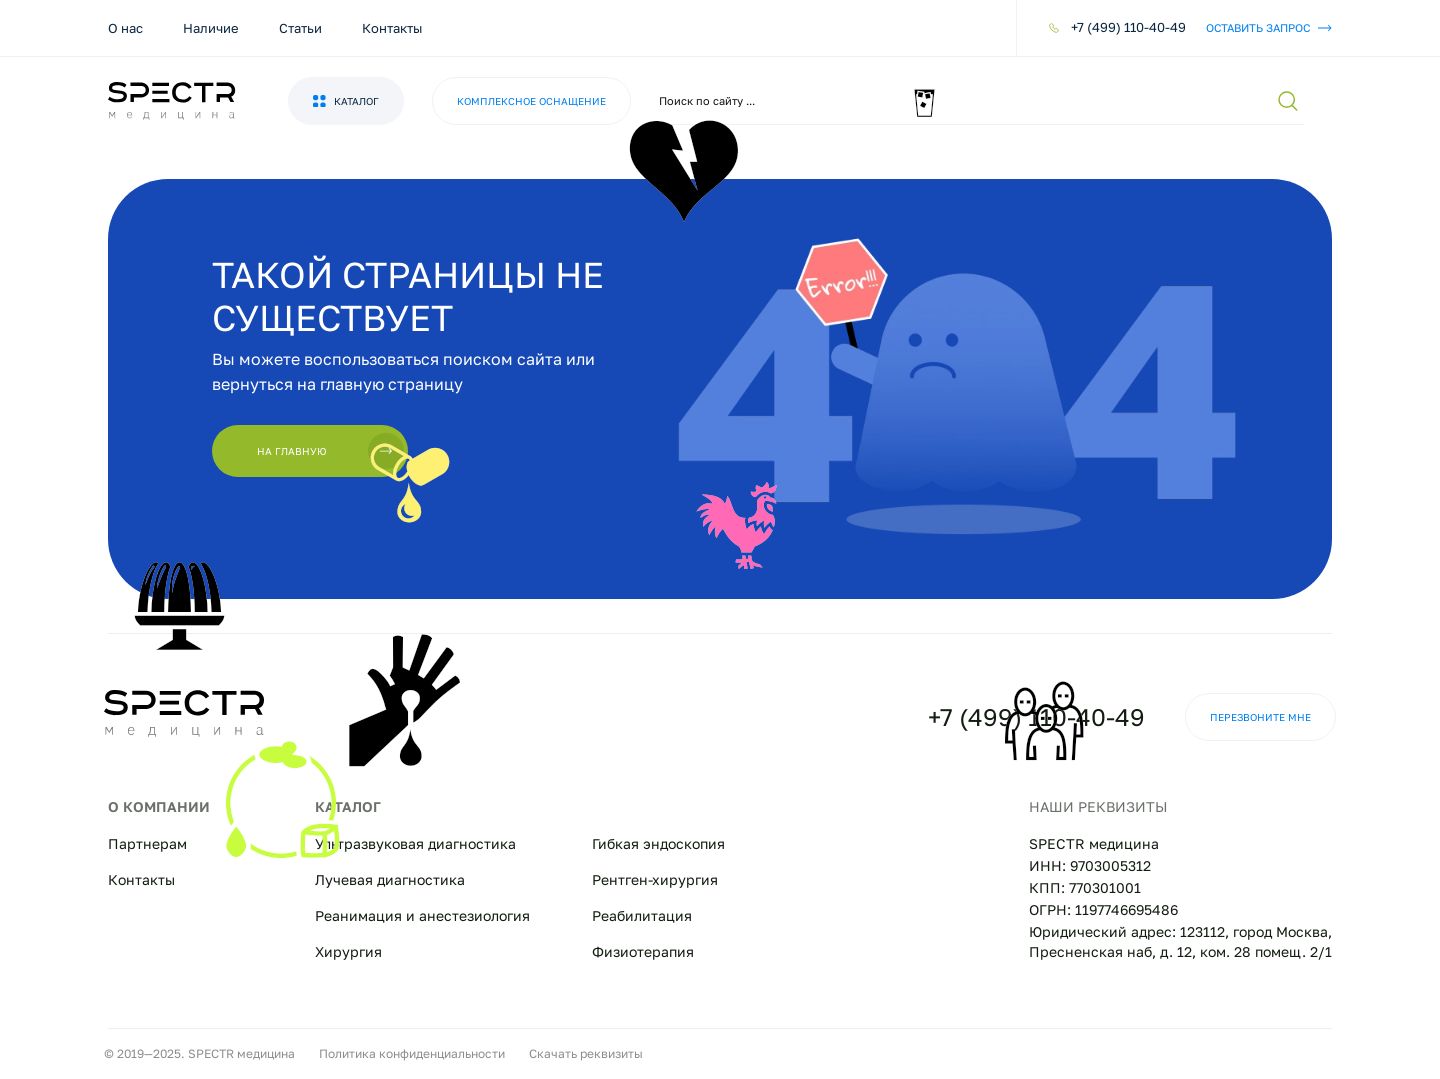 This screenshot has height=1079, width=1440. What do you see at coordinates (1044, 720) in the screenshot?
I see `view your squad or team members` at bounding box center [1044, 720].